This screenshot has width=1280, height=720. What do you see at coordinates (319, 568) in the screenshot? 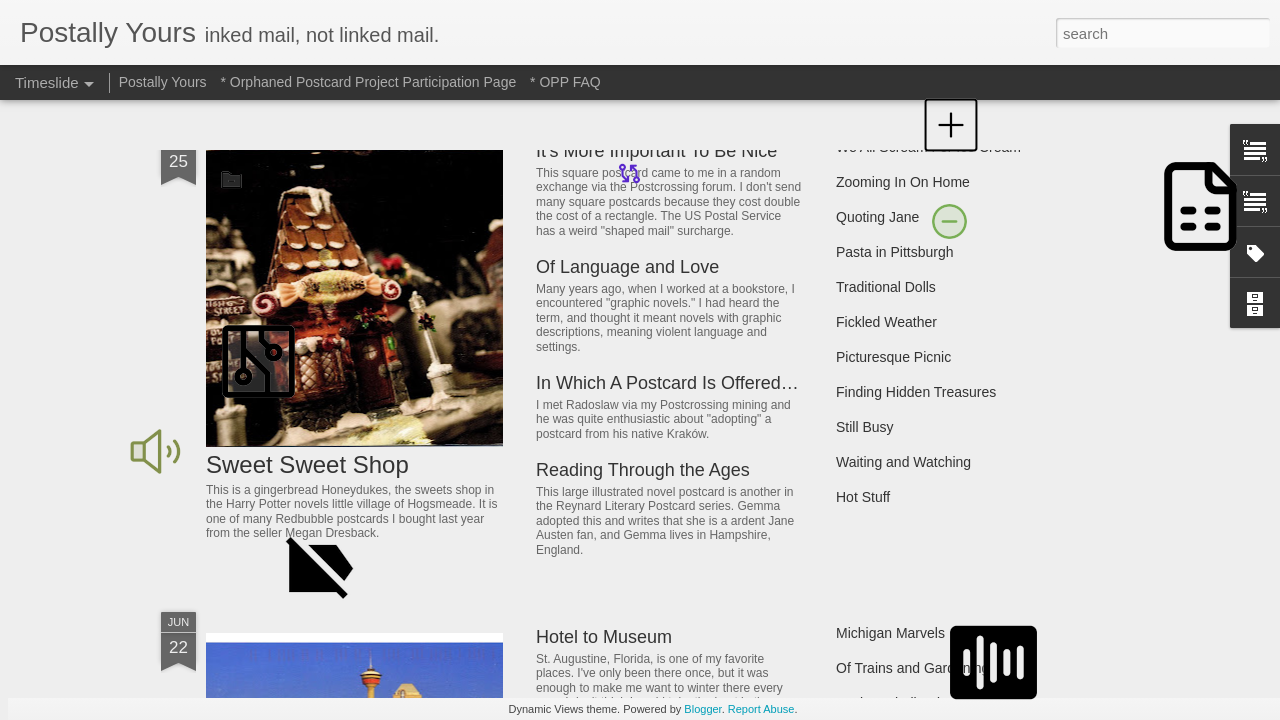
I see `remove a label or tag` at bounding box center [319, 568].